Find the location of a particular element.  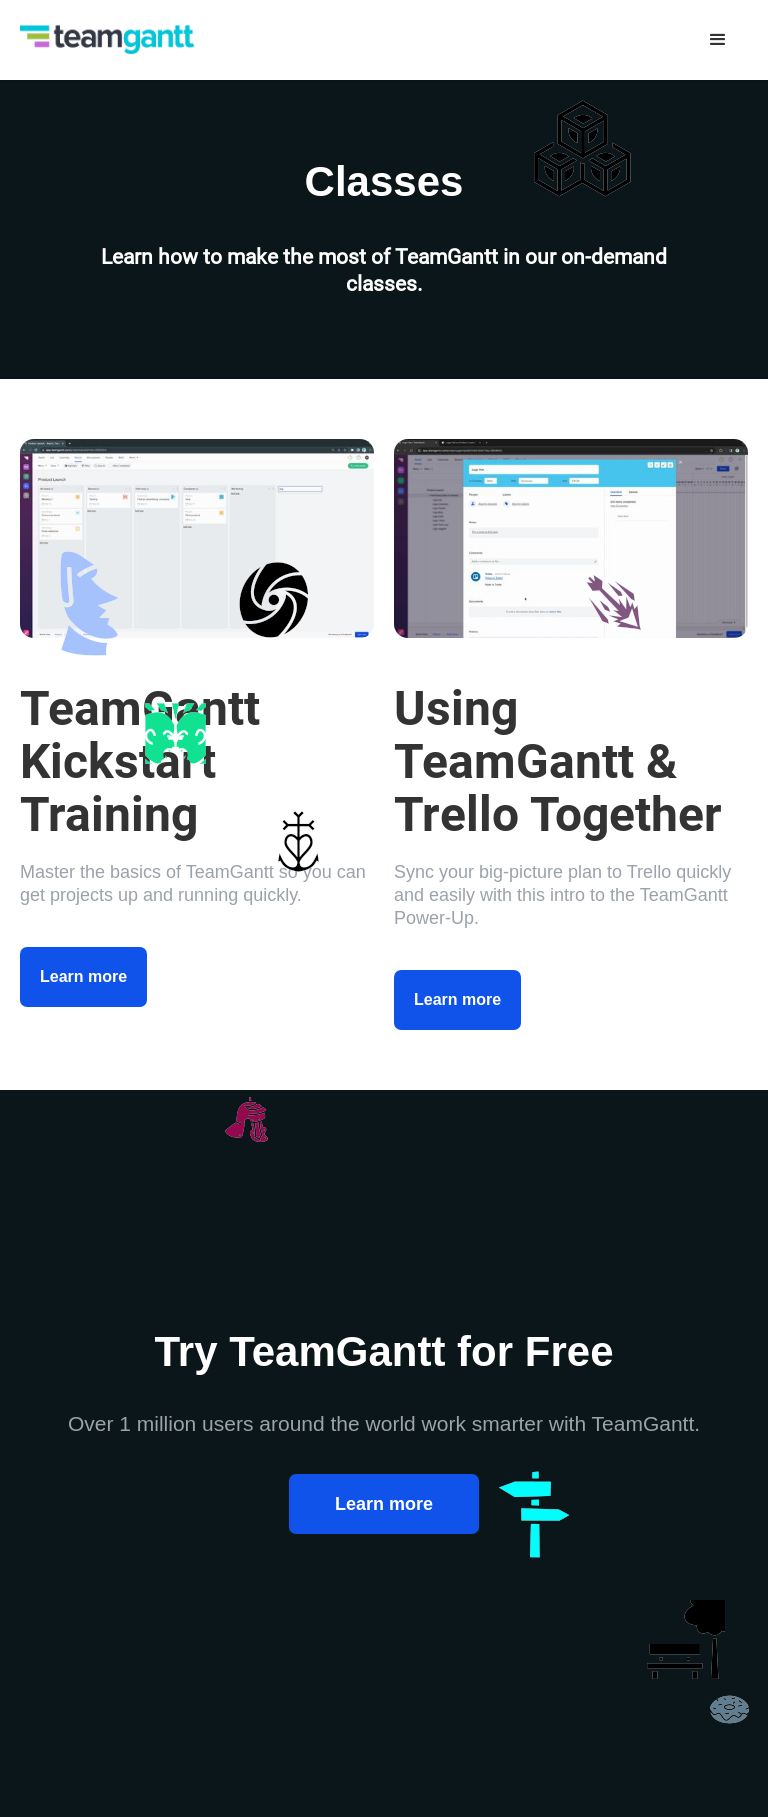

easter island moai statue icon is located at coordinates (89, 603).